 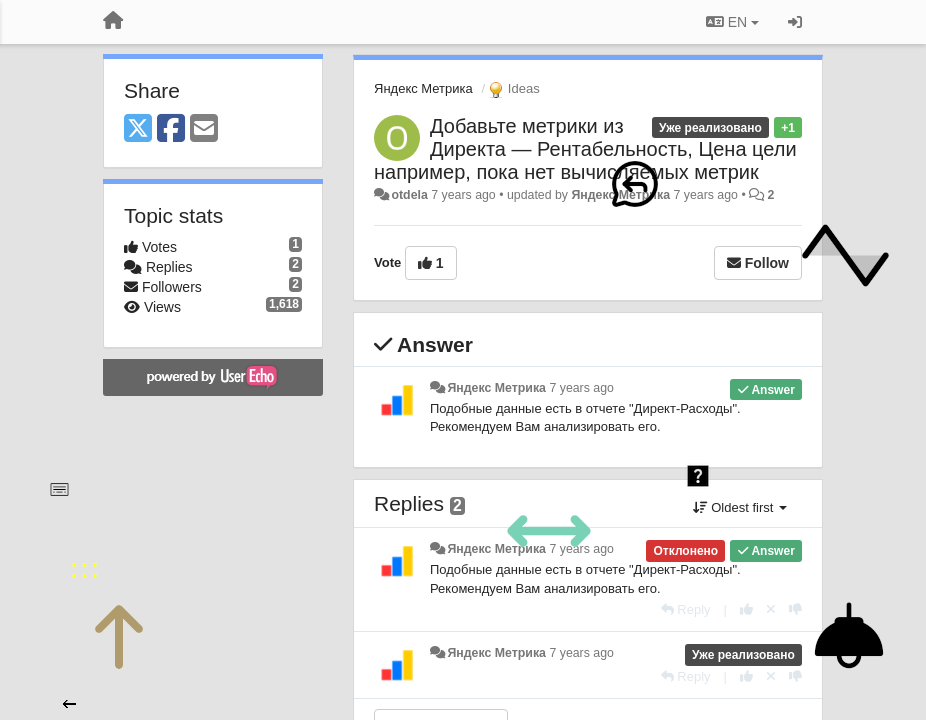 What do you see at coordinates (698, 476) in the screenshot?
I see `access help center or support resources` at bounding box center [698, 476].